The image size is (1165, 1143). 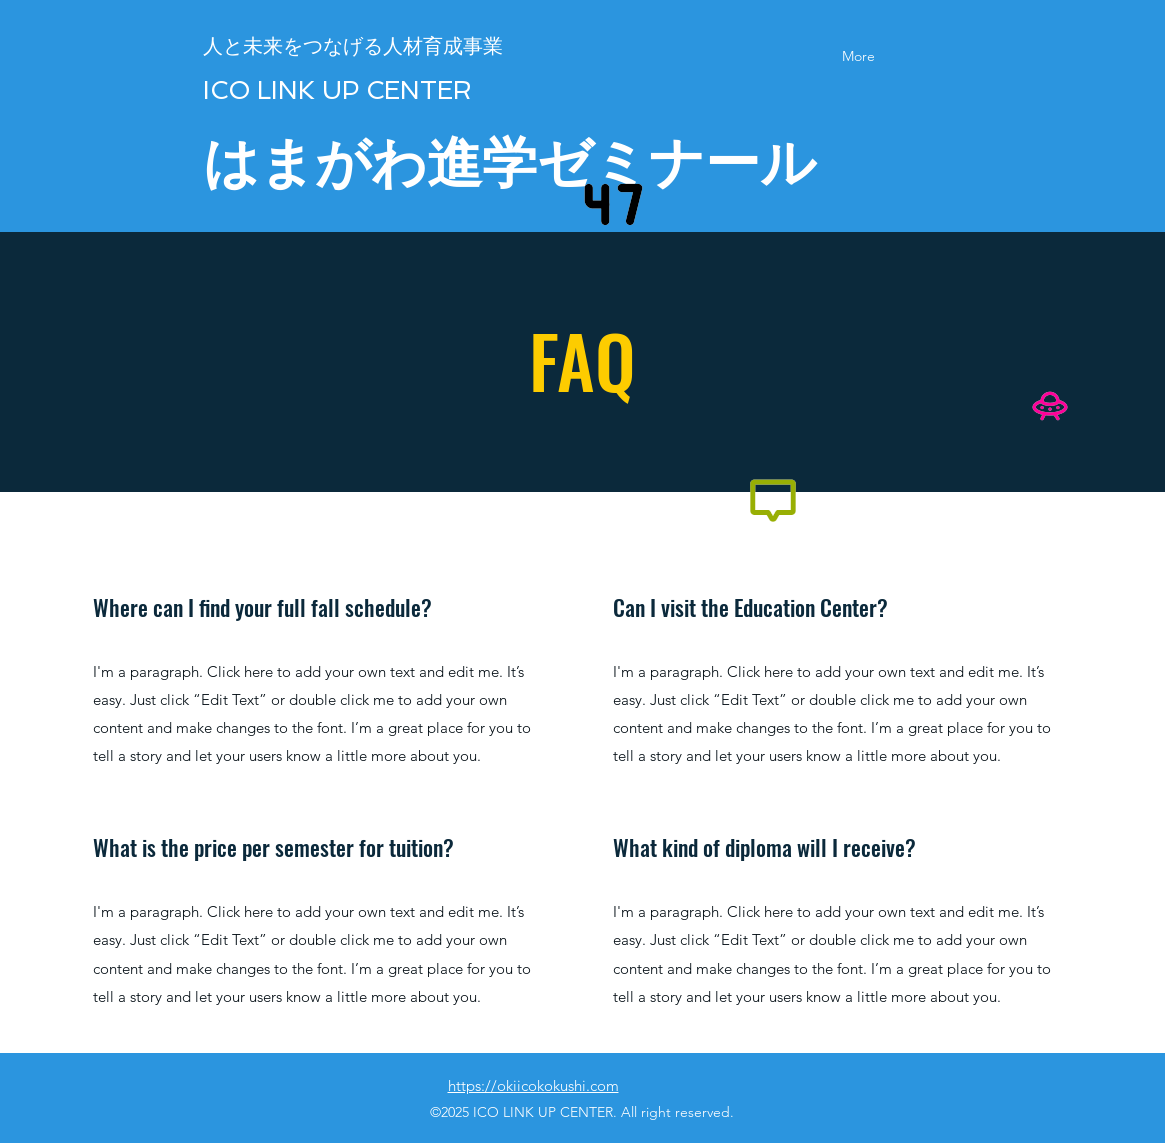 I want to click on open chat or messaging, so click(x=773, y=499).